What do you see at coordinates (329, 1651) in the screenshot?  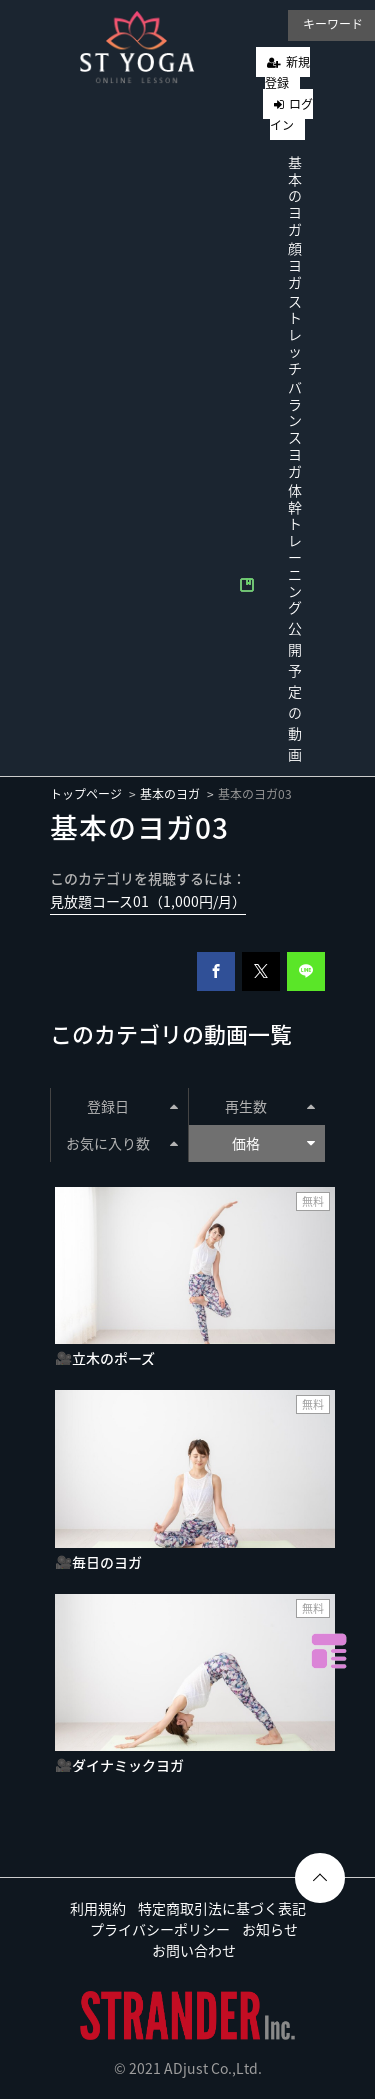 I see `access document templates` at bounding box center [329, 1651].